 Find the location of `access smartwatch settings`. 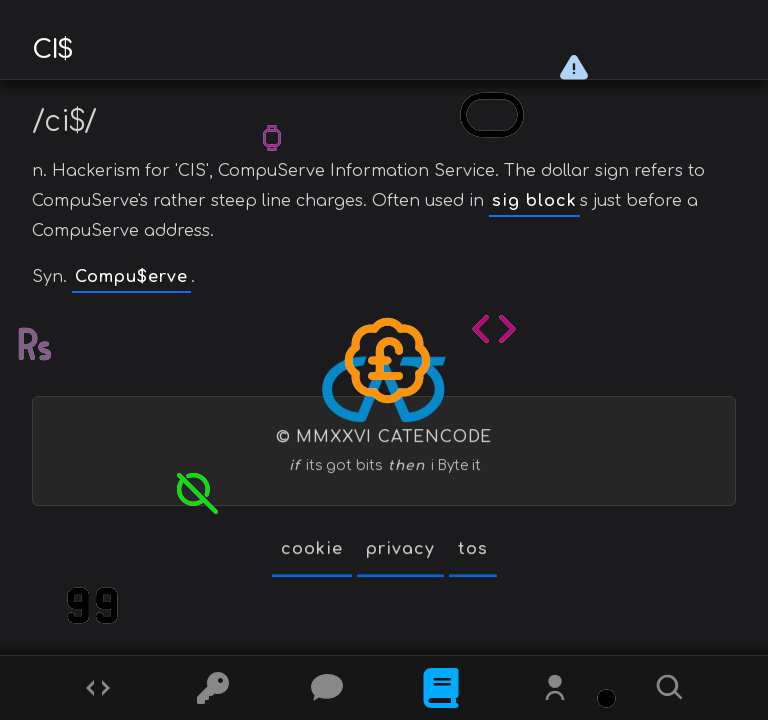

access smartwatch settings is located at coordinates (272, 138).